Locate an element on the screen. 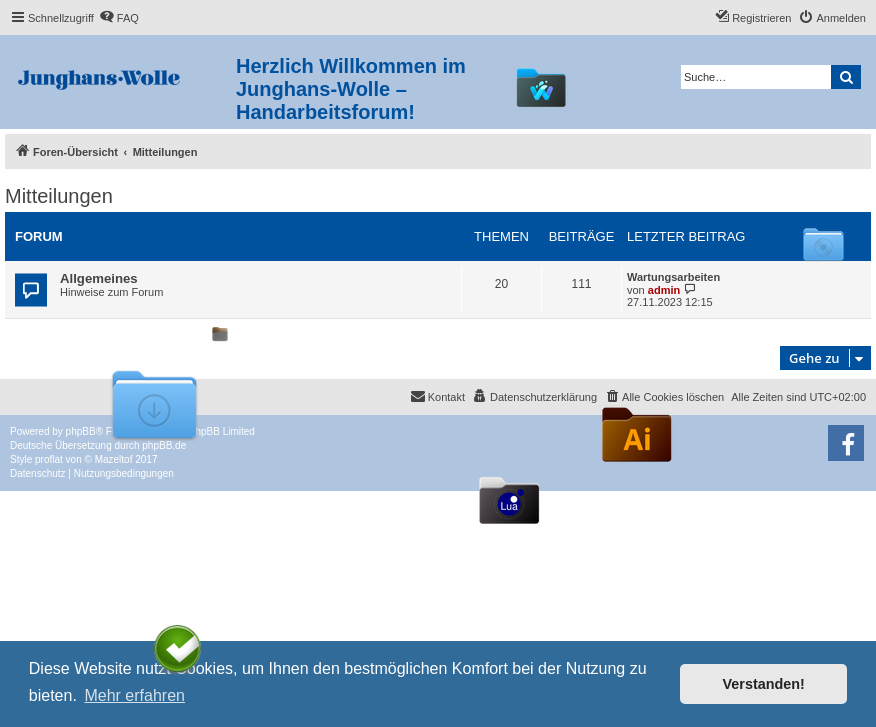 This screenshot has width=876, height=727. open your downloads folder is located at coordinates (154, 404).